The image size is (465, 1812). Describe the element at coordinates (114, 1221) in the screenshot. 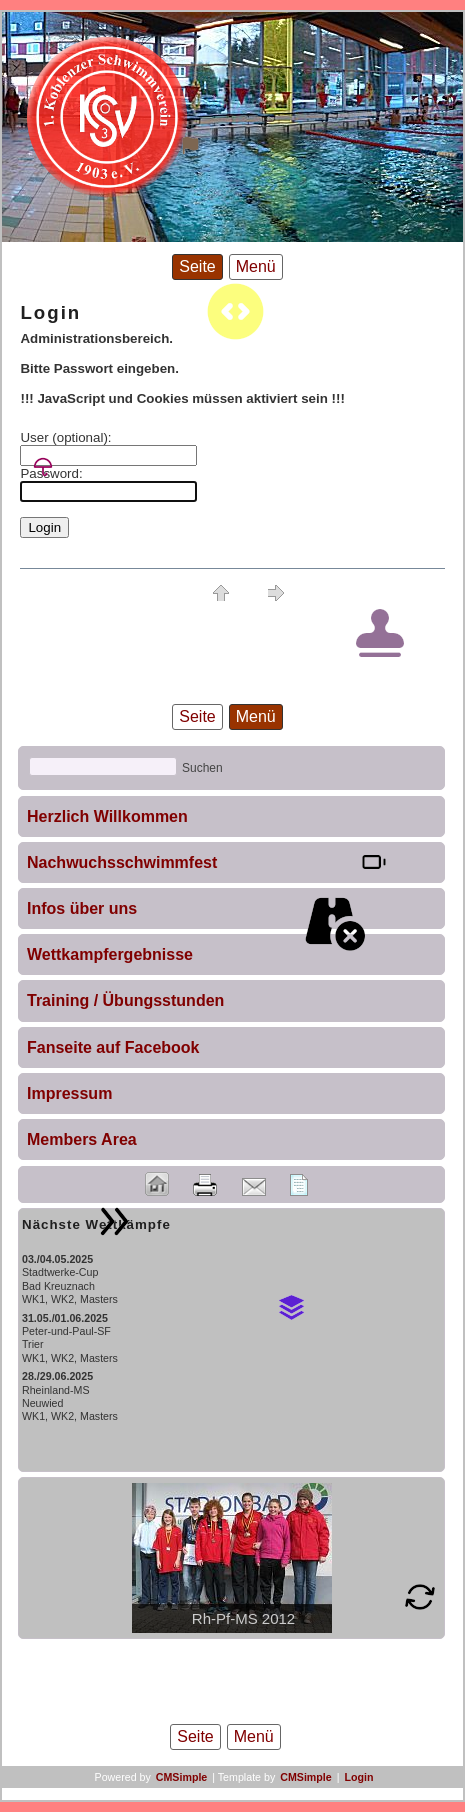

I see `skip forward or advance quickly` at that location.